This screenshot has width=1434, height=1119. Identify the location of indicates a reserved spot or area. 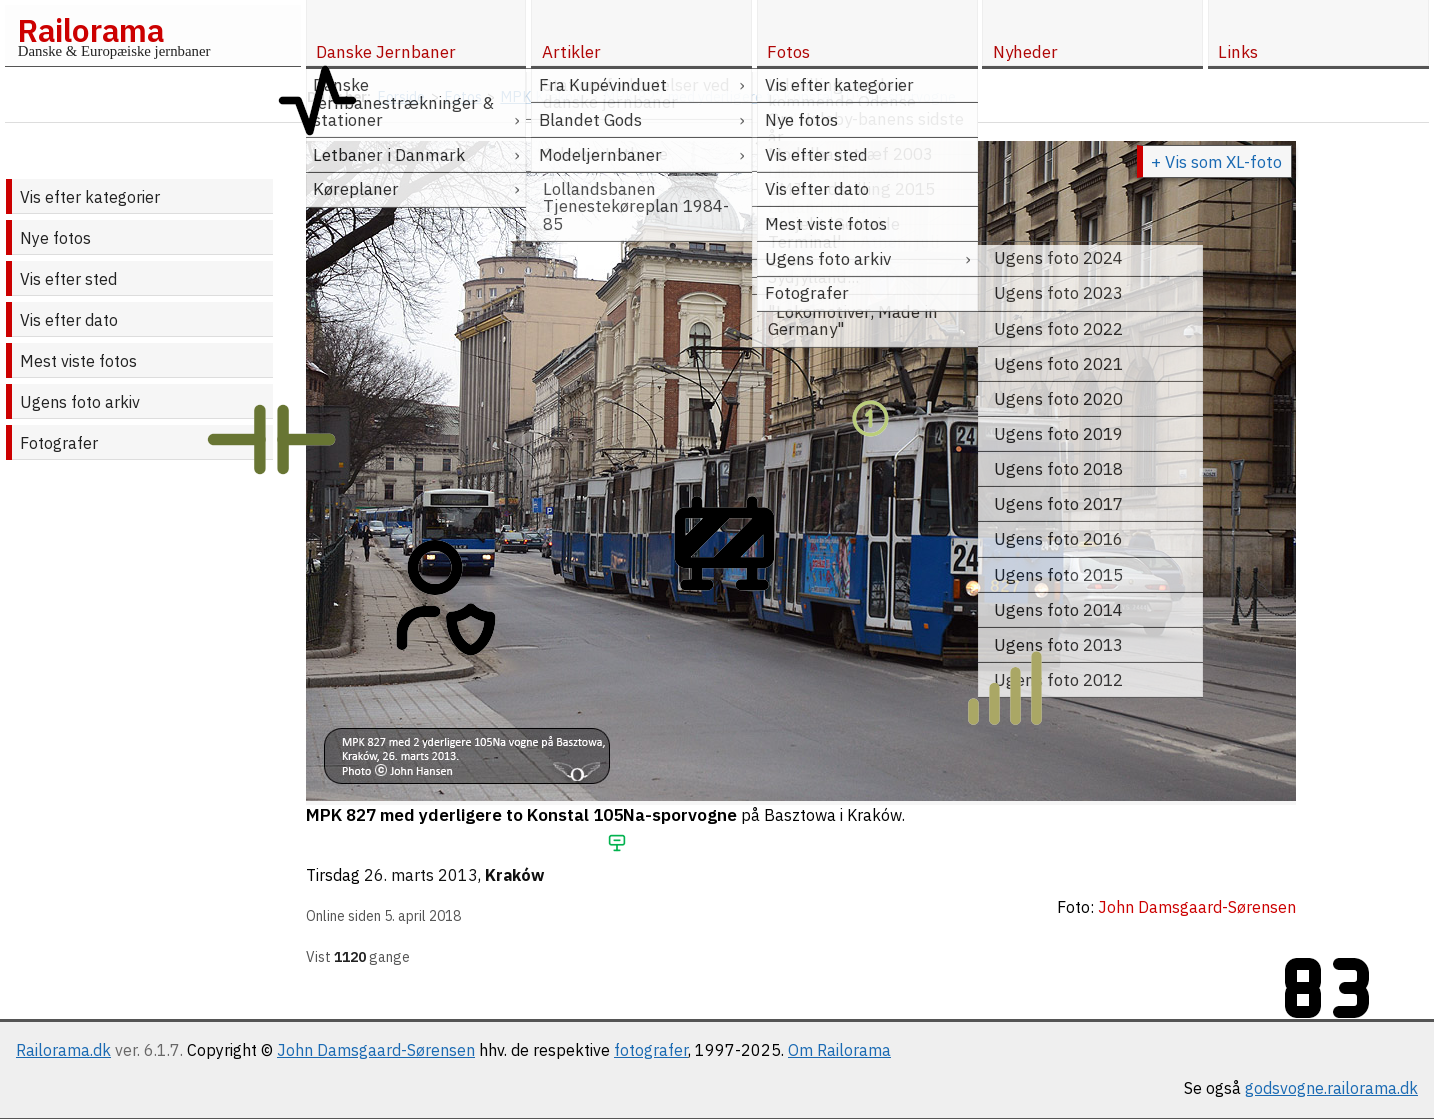
(617, 843).